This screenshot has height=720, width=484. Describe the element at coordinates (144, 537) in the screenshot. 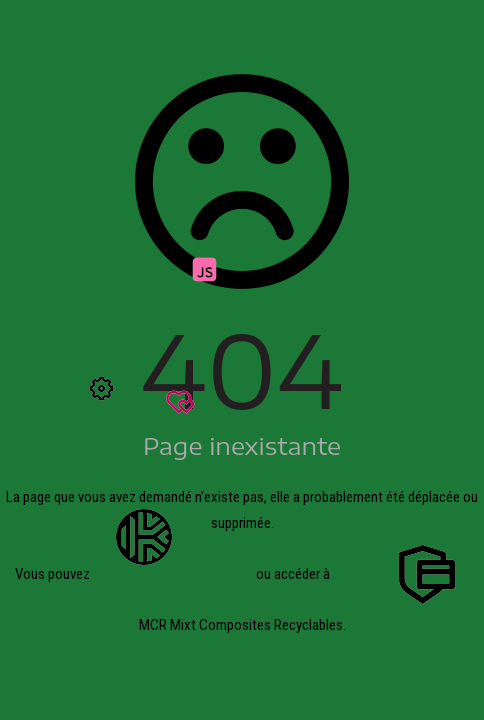

I see `open keeper password manager` at that location.